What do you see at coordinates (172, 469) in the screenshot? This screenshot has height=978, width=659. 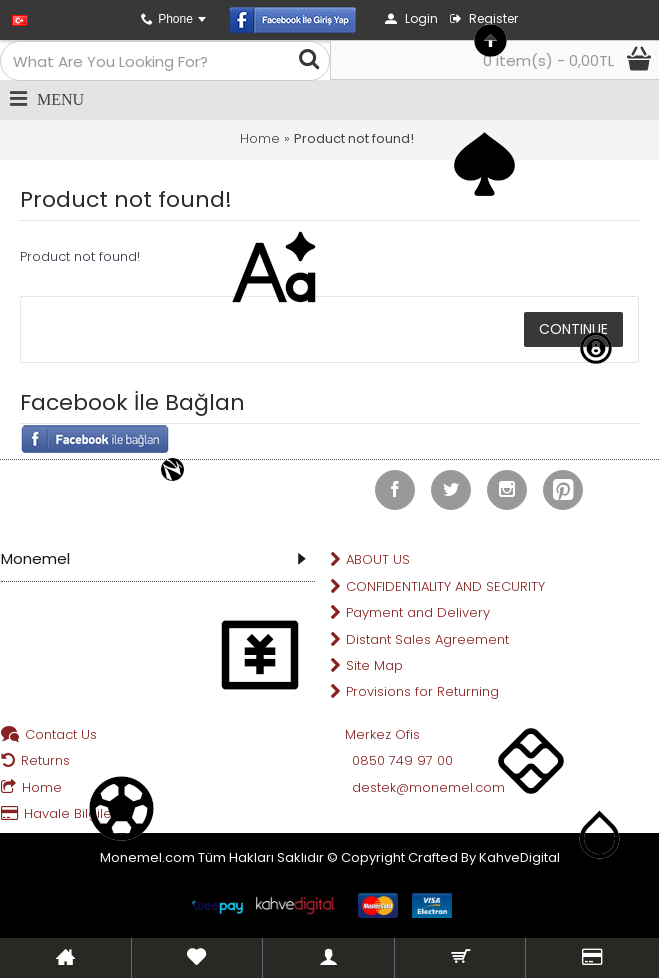 I see `spacemacs text editor logo` at bounding box center [172, 469].